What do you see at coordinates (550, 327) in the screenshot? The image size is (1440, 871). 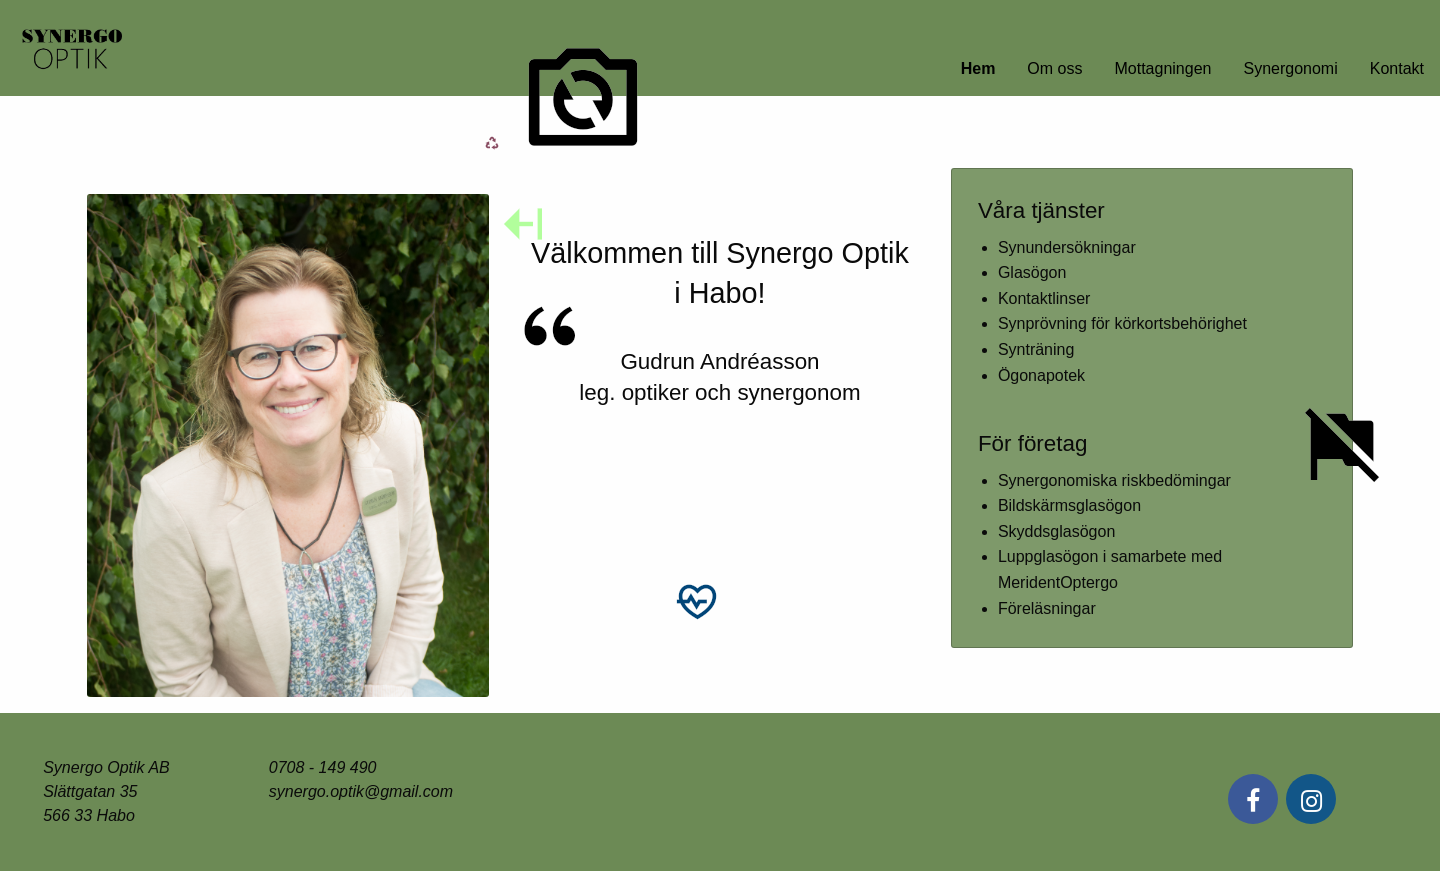 I see `insert a block quote` at bounding box center [550, 327].